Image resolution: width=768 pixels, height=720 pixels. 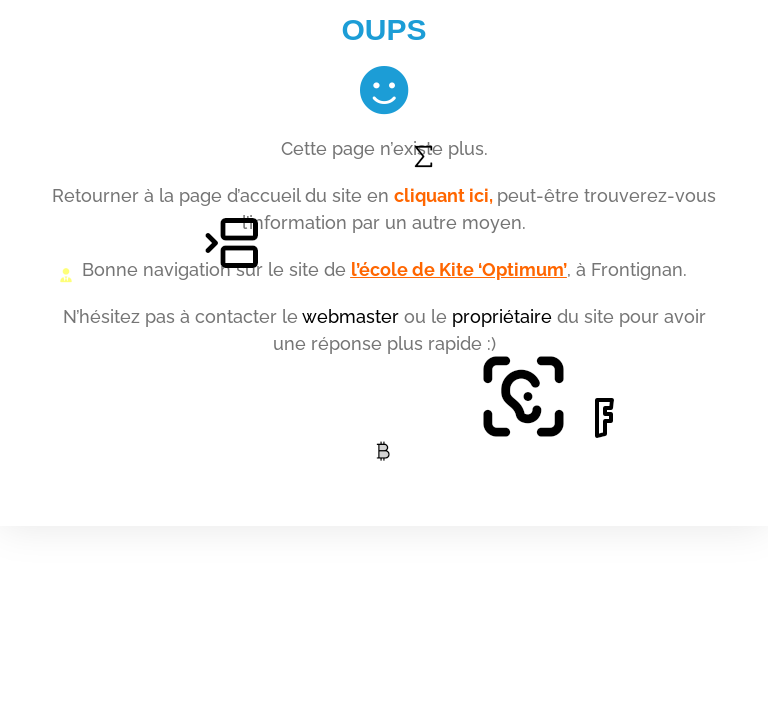 I want to click on view bitcoin balance or wallet, so click(x=382, y=451).